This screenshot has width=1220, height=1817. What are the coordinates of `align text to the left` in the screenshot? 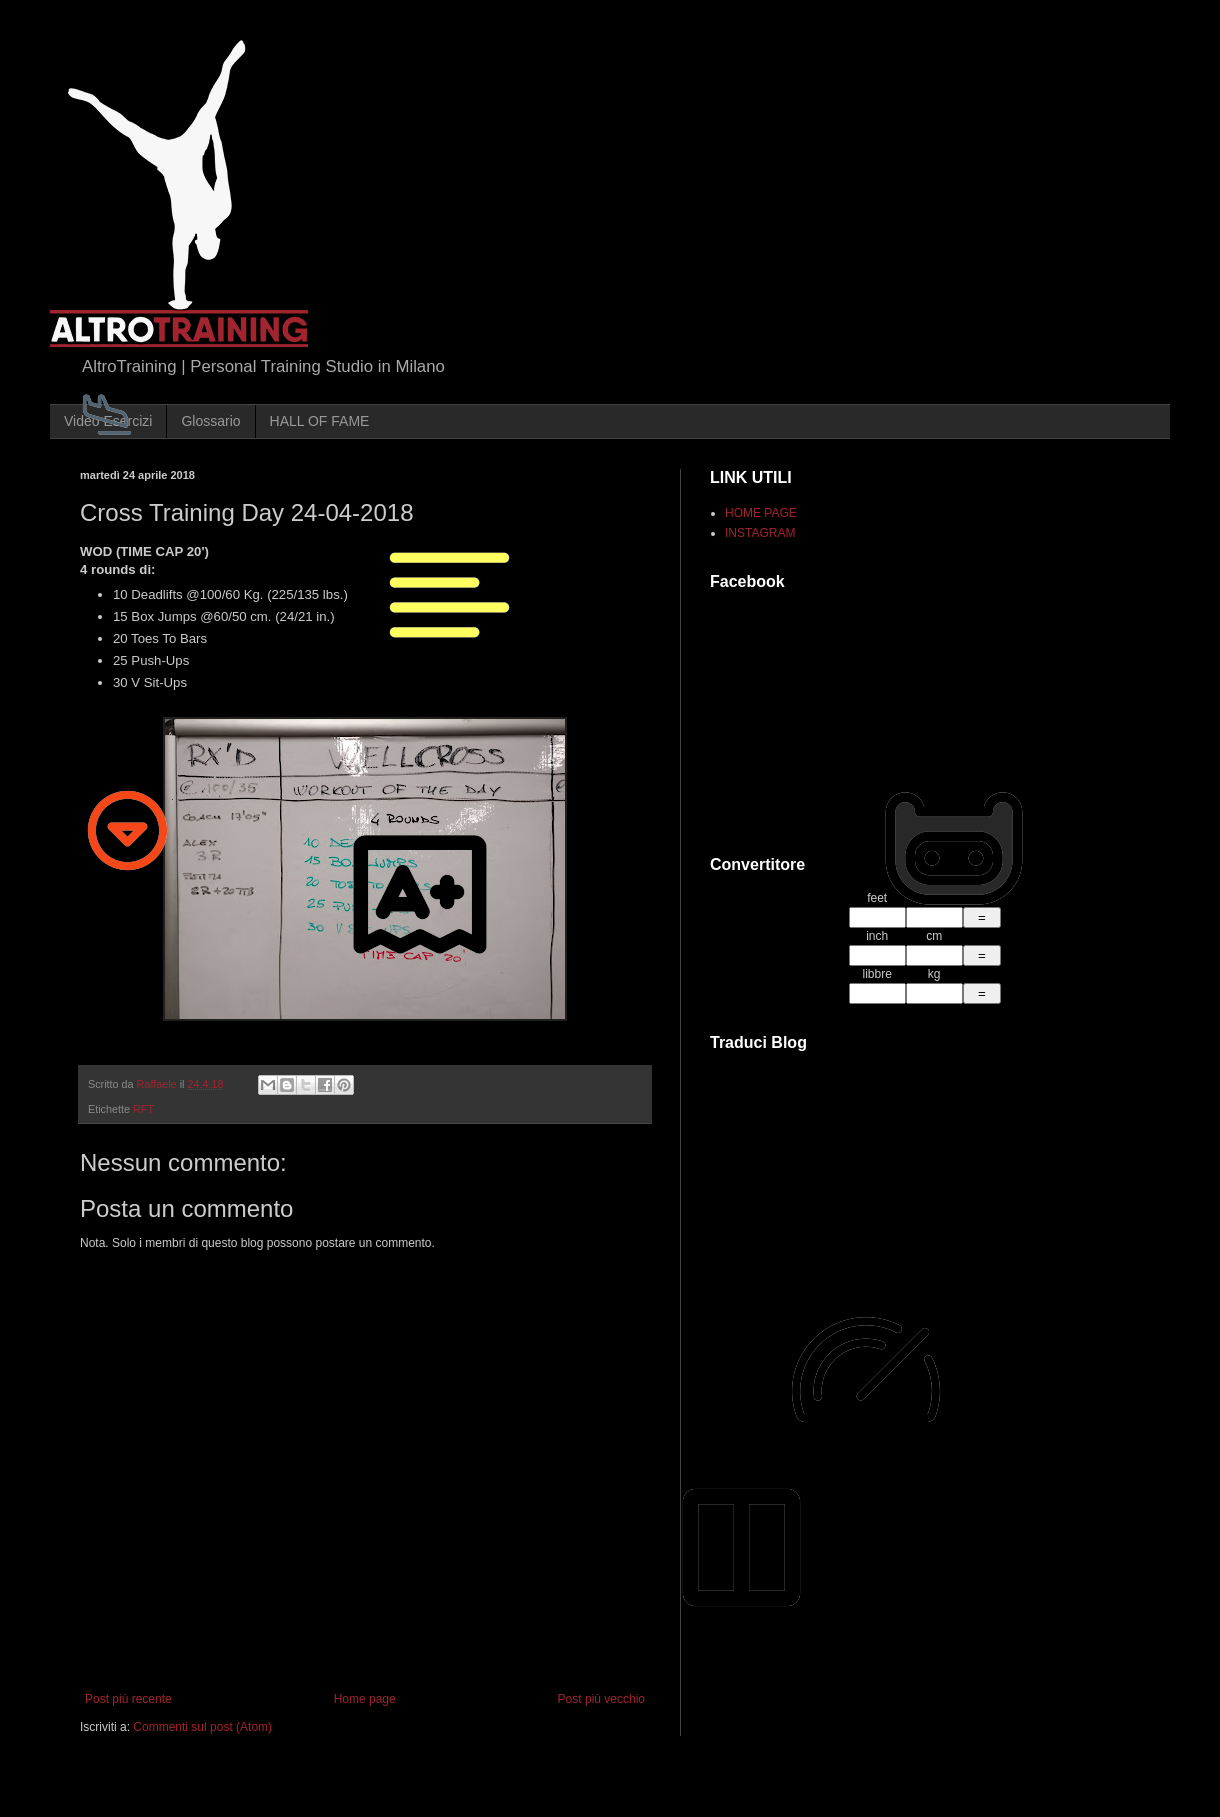 It's located at (449, 597).